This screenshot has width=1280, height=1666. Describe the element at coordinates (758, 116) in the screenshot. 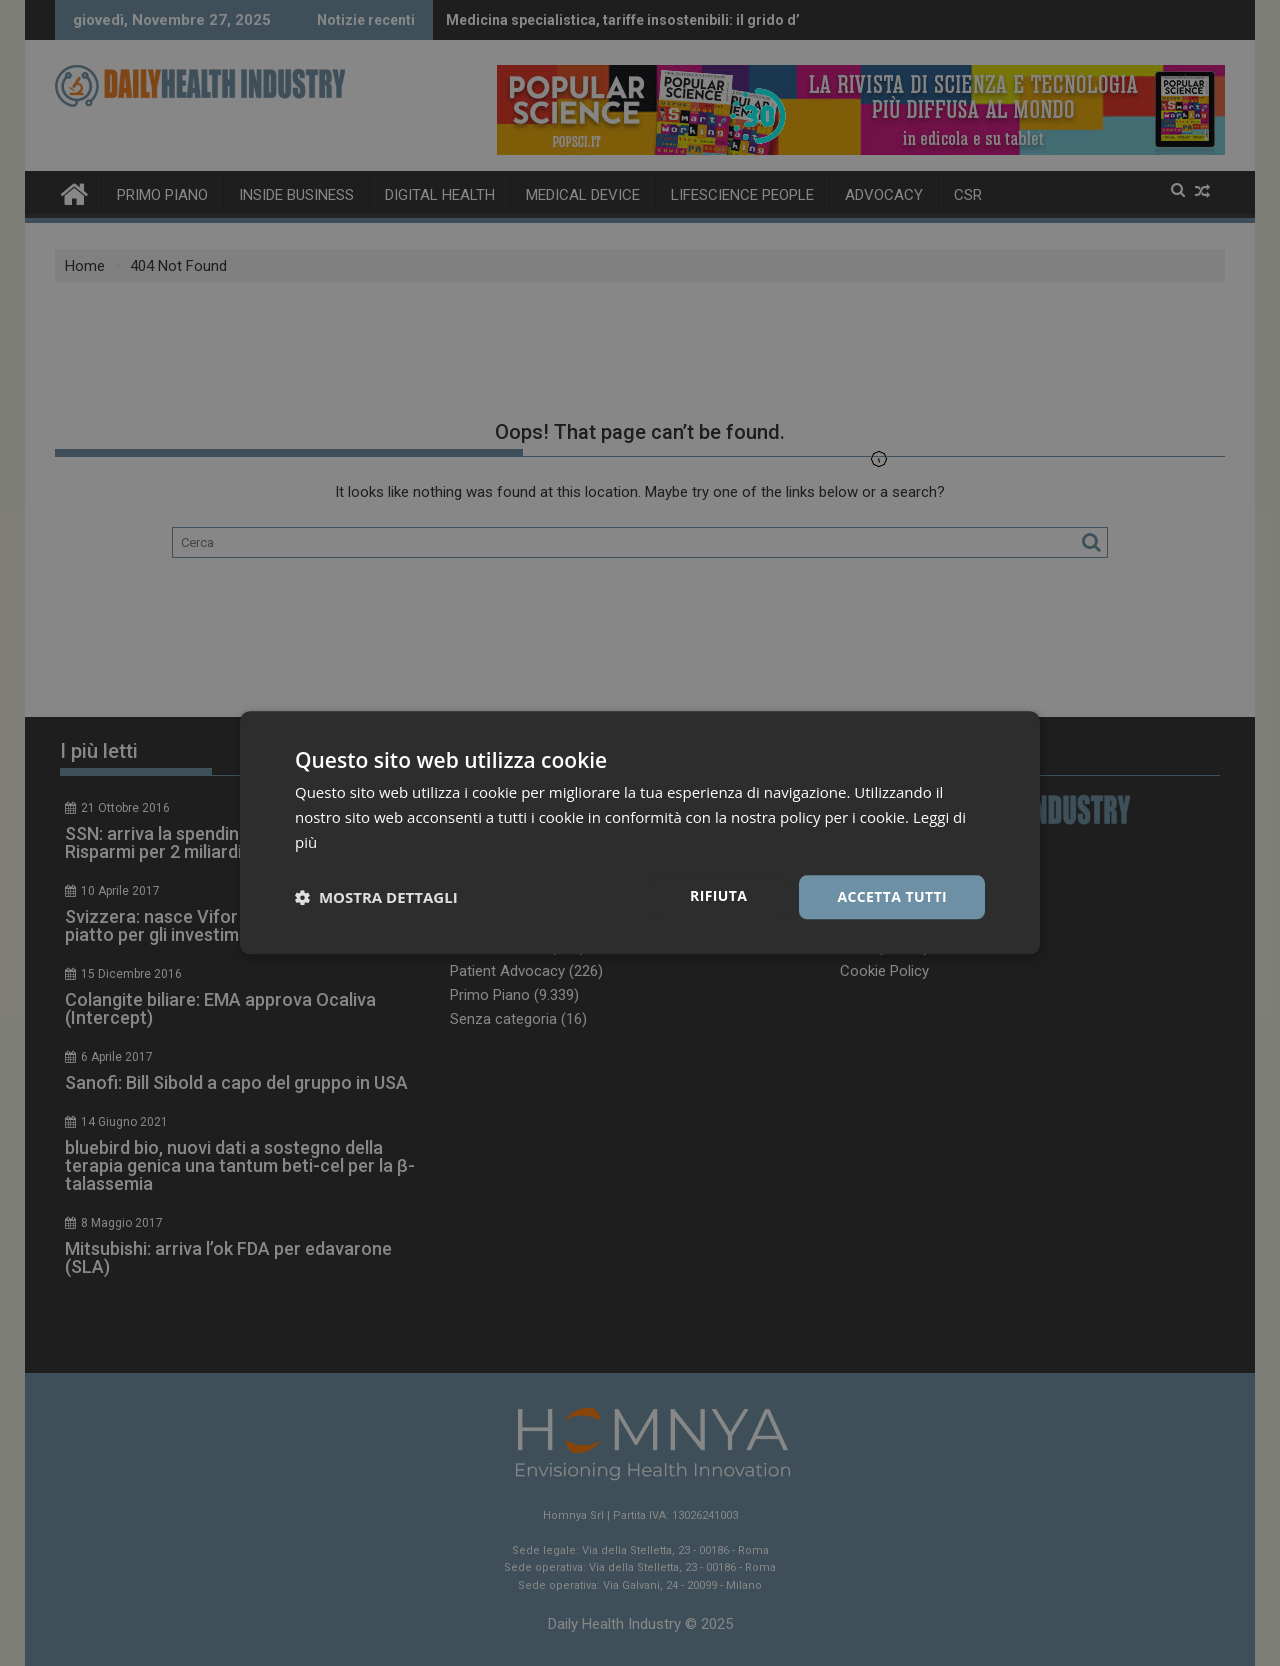

I see `set timer for 30 seconds or minutes` at that location.